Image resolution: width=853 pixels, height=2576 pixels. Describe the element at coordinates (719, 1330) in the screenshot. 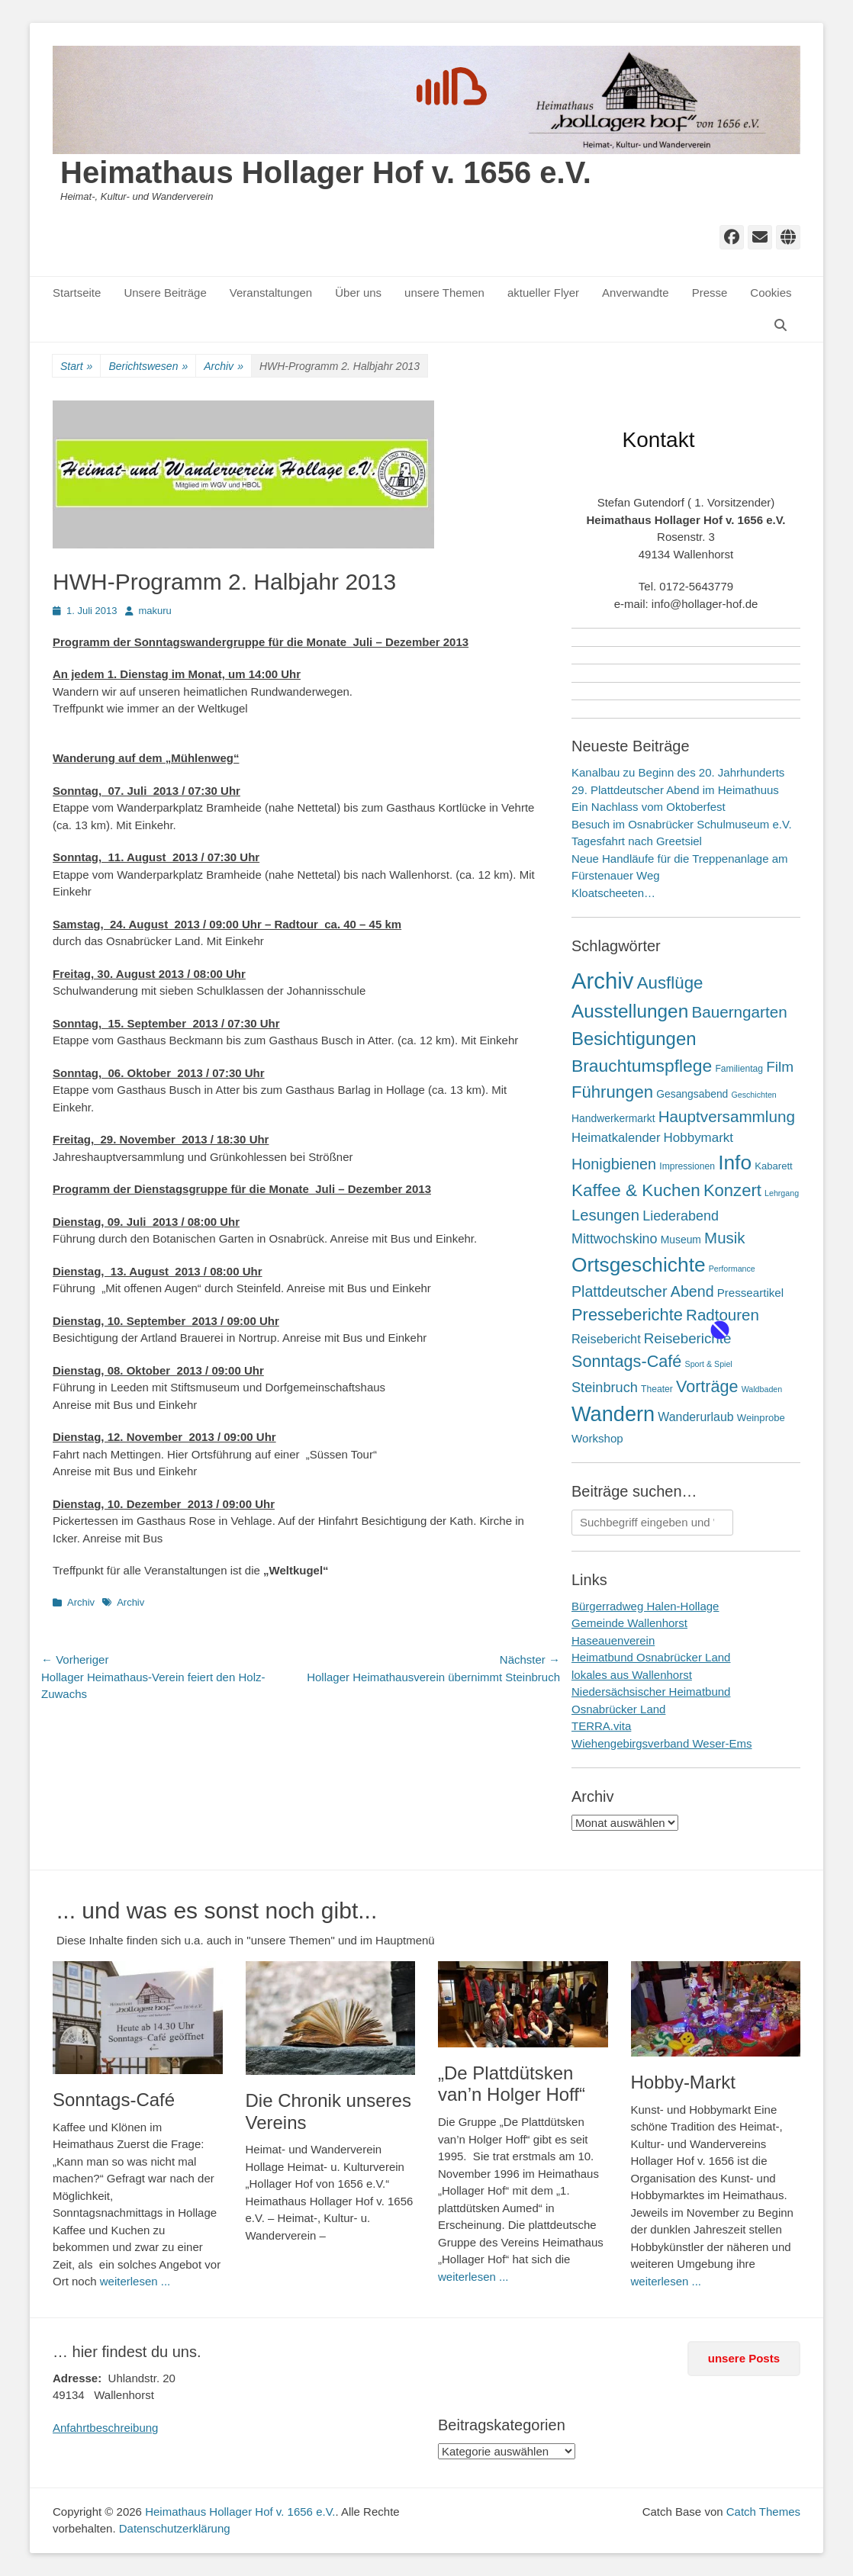

I see `indicates a blocked or restricted action` at that location.